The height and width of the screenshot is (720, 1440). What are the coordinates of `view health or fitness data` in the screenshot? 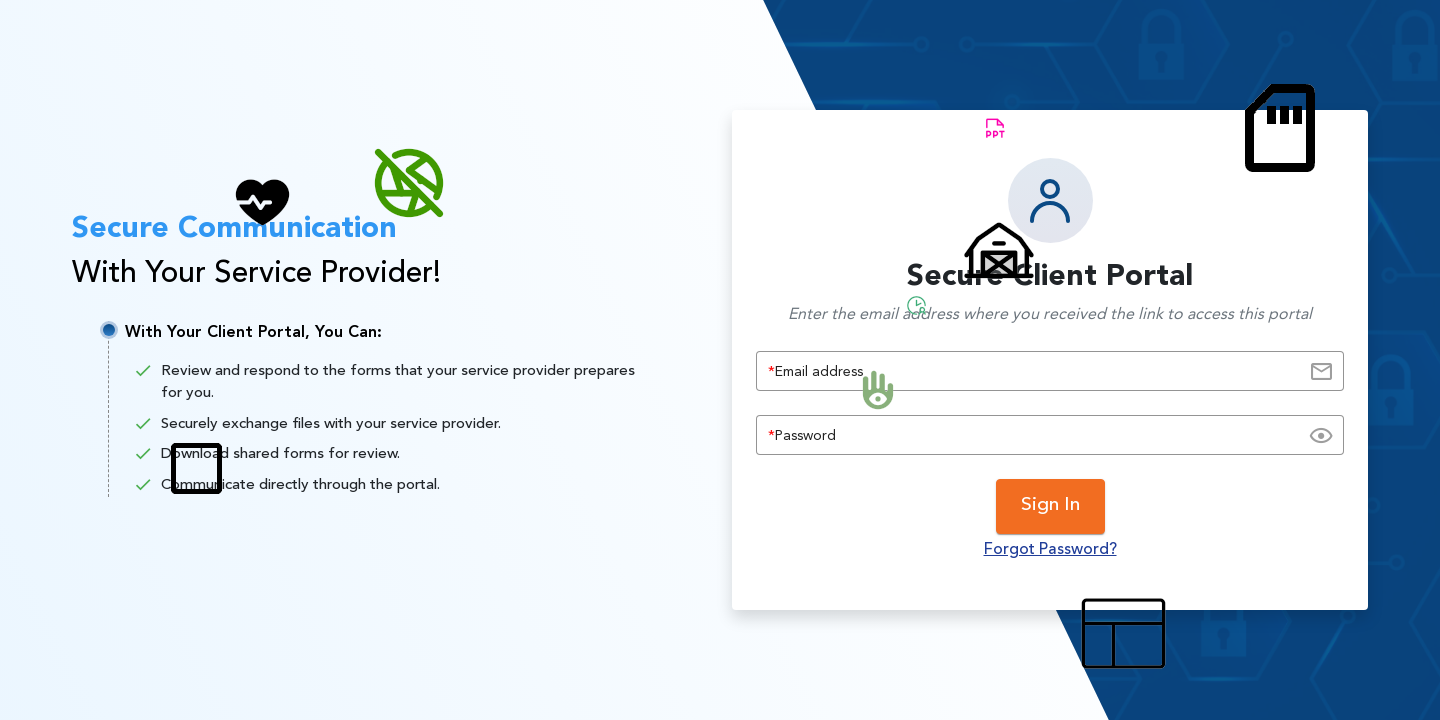 It's located at (262, 200).